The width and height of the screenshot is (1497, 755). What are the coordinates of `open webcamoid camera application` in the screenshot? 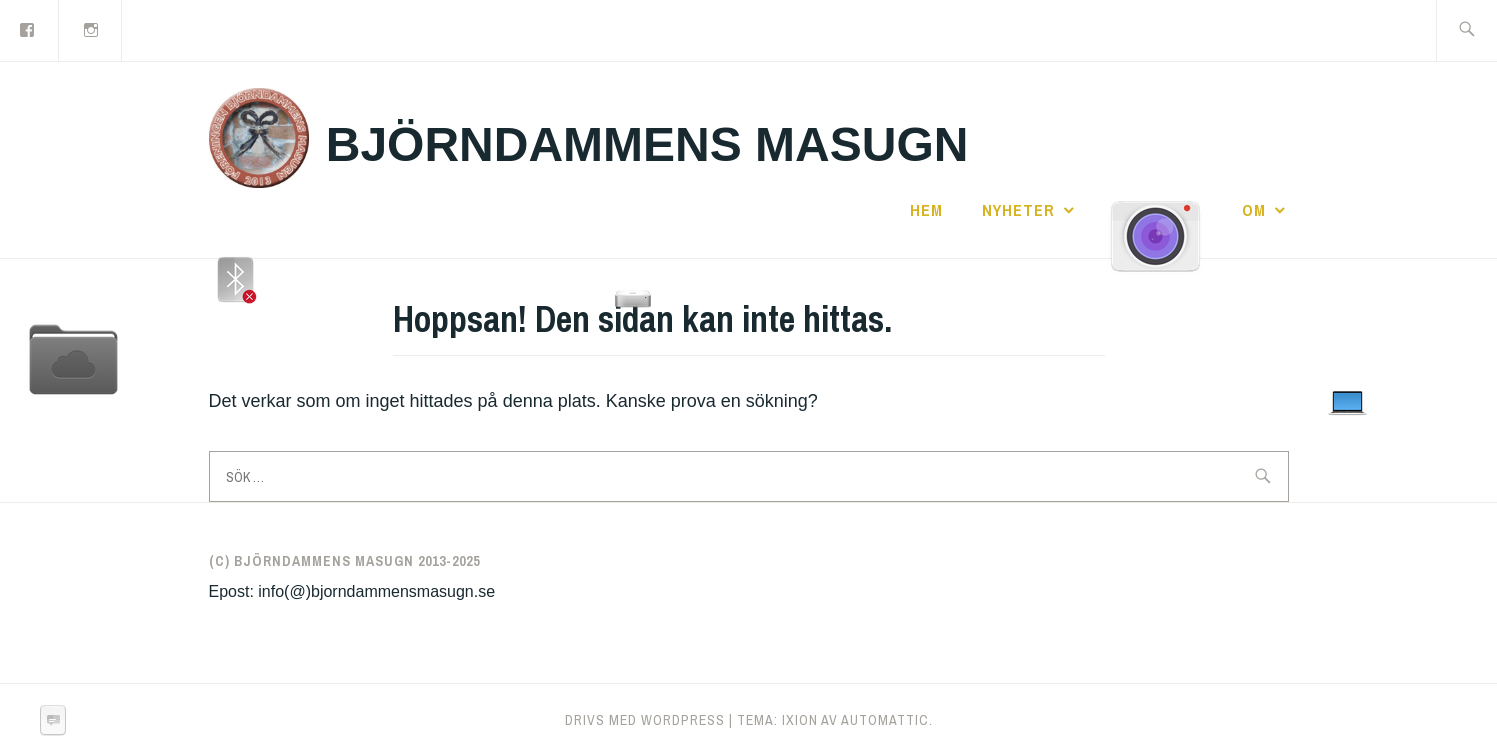 It's located at (1155, 236).